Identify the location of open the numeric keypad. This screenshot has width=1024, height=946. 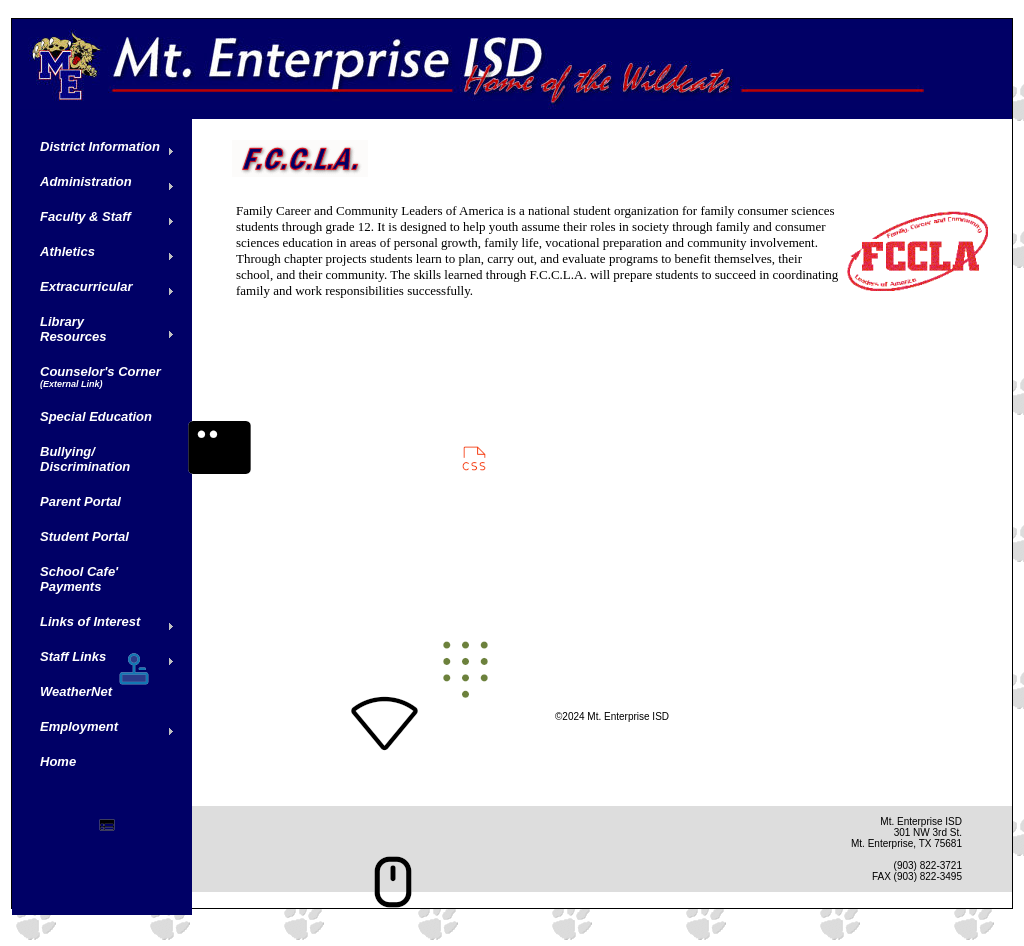
(465, 668).